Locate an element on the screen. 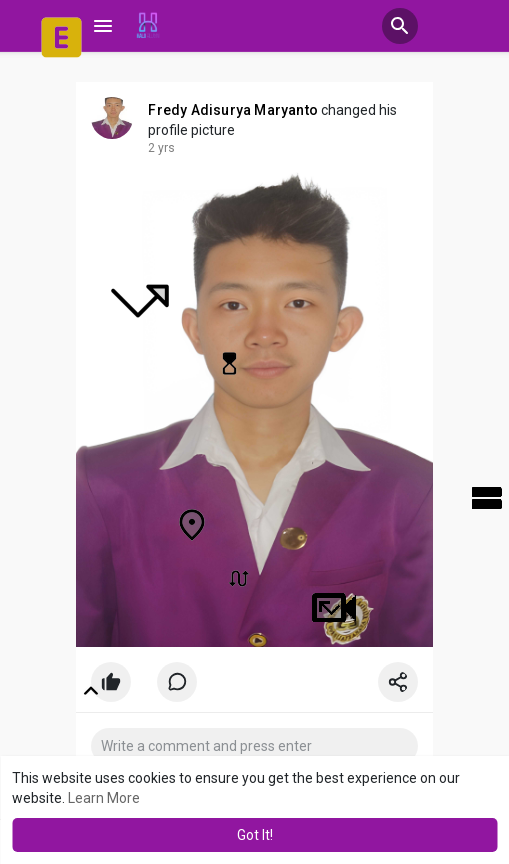 This screenshot has width=509, height=864. indicates a missed video call is located at coordinates (334, 608).